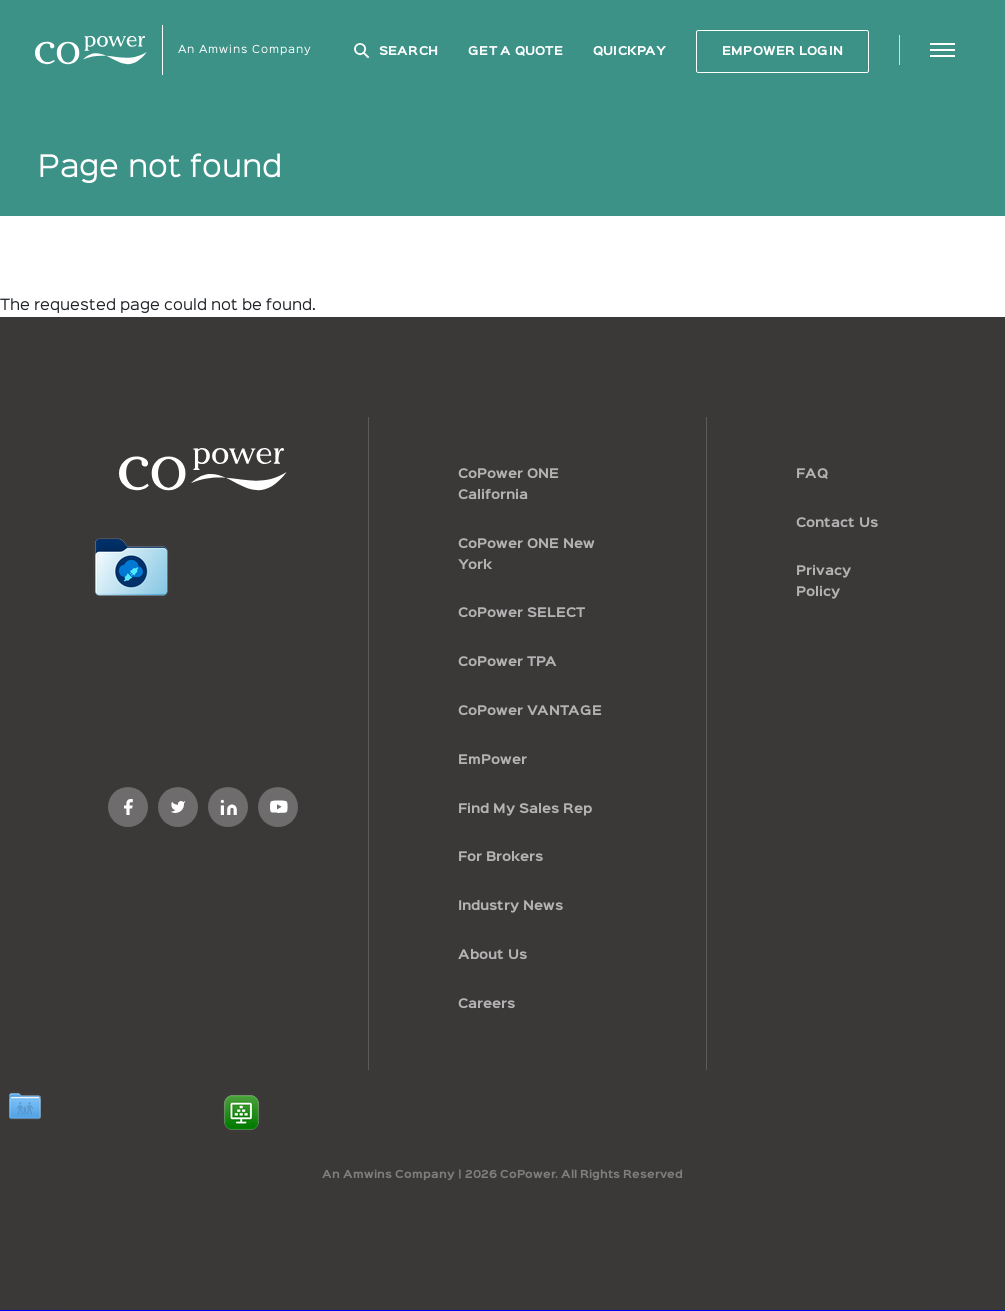 This screenshot has height=1311, width=1005. I want to click on open the family shared folder, so click(25, 1106).